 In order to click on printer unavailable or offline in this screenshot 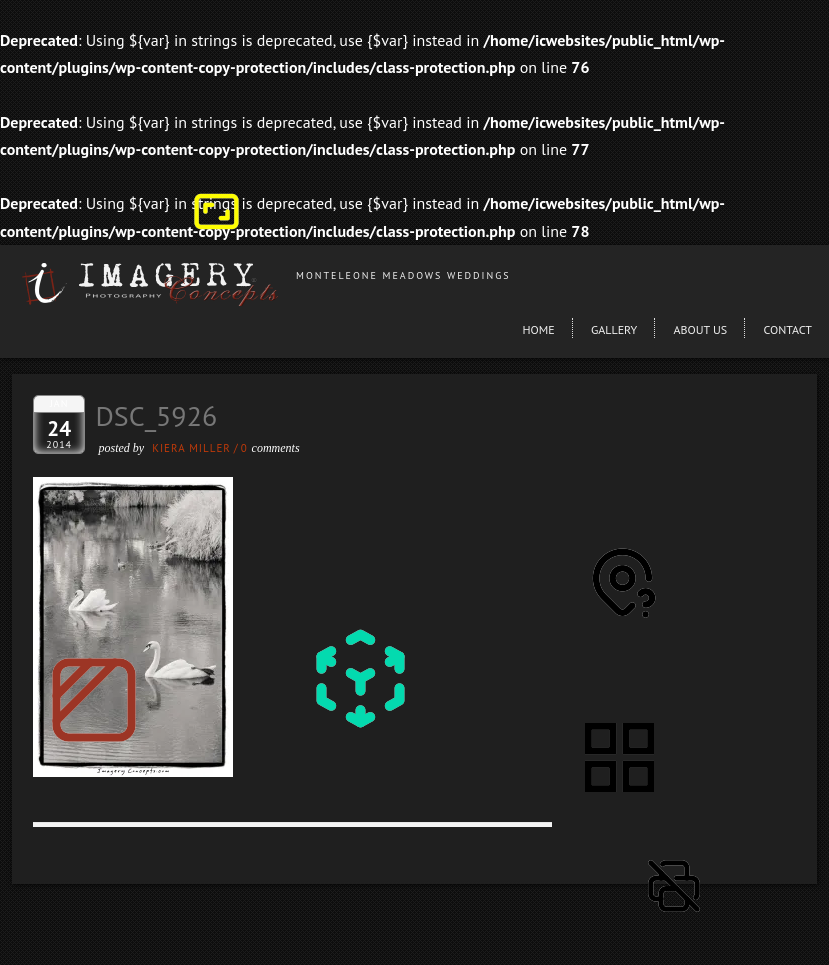, I will do `click(674, 886)`.